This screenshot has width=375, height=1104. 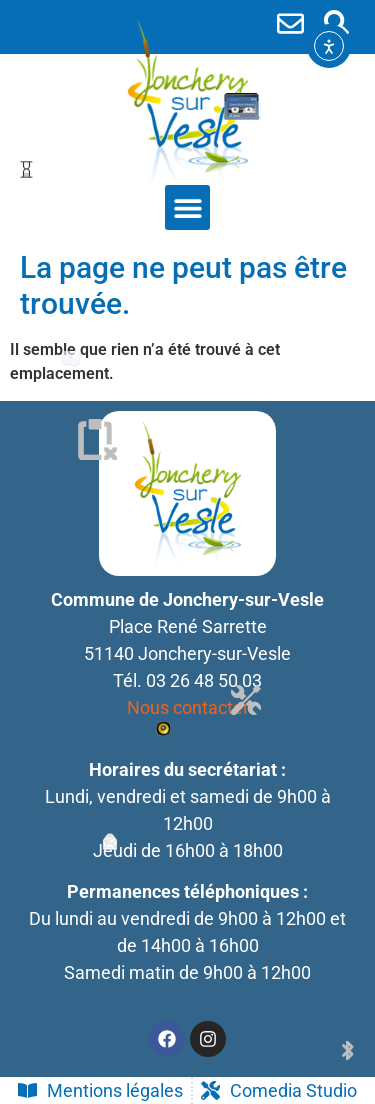 I want to click on access system settings and preferences, so click(x=246, y=700).